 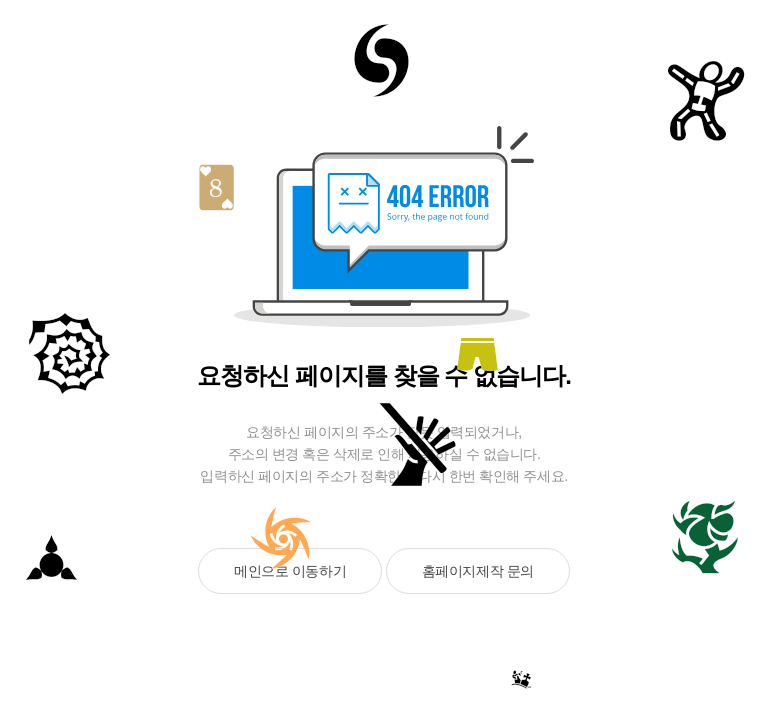 I want to click on indicates player has reached level three, so click(x=51, y=557).